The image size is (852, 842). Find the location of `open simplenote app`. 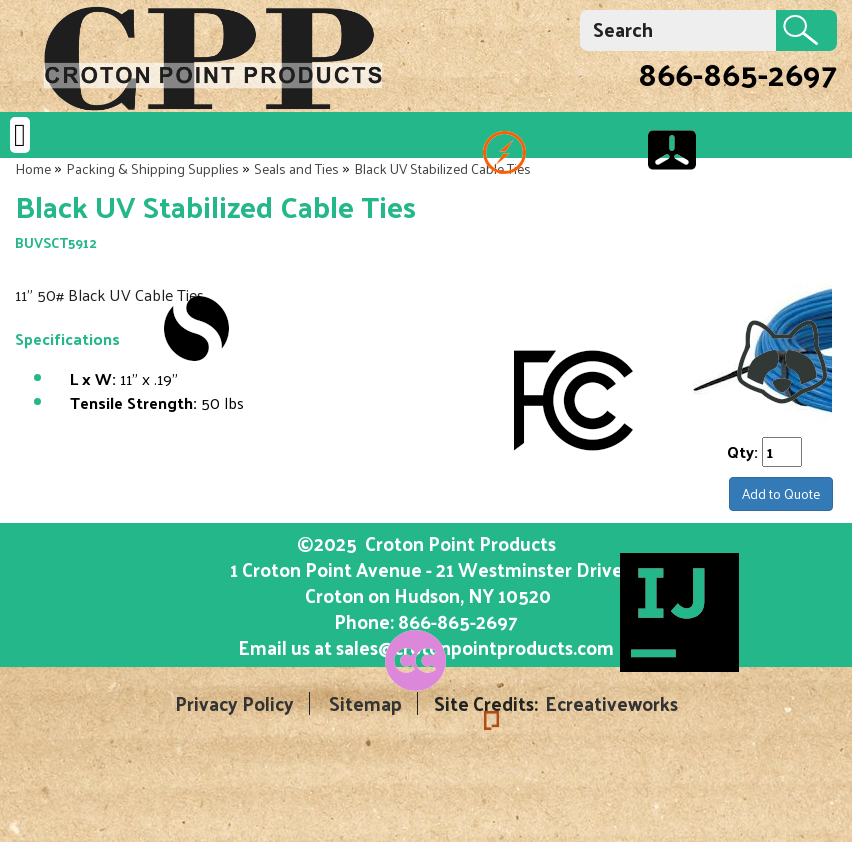

open simplenote app is located at coordinates (196, 328).